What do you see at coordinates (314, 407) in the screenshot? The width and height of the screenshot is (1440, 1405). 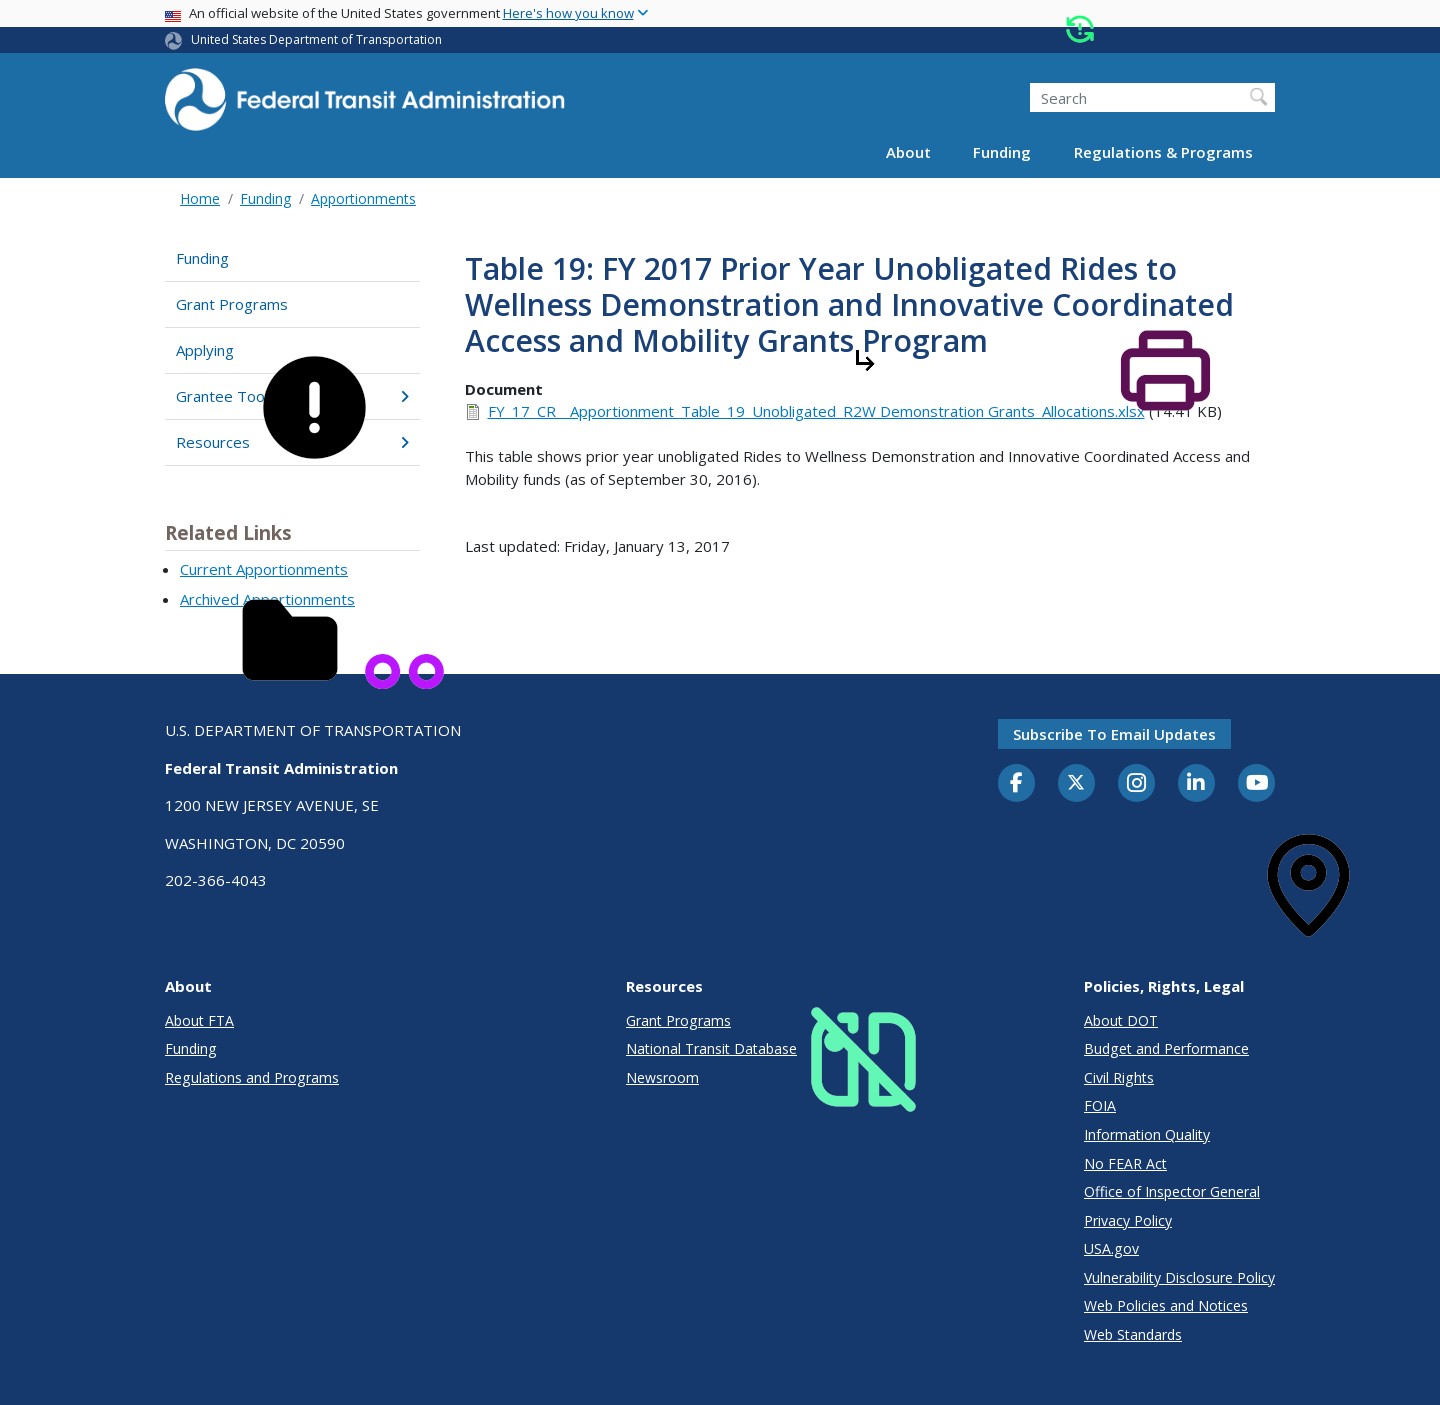 I see `indicates an error or warning state` at bounding box center [314, 407].